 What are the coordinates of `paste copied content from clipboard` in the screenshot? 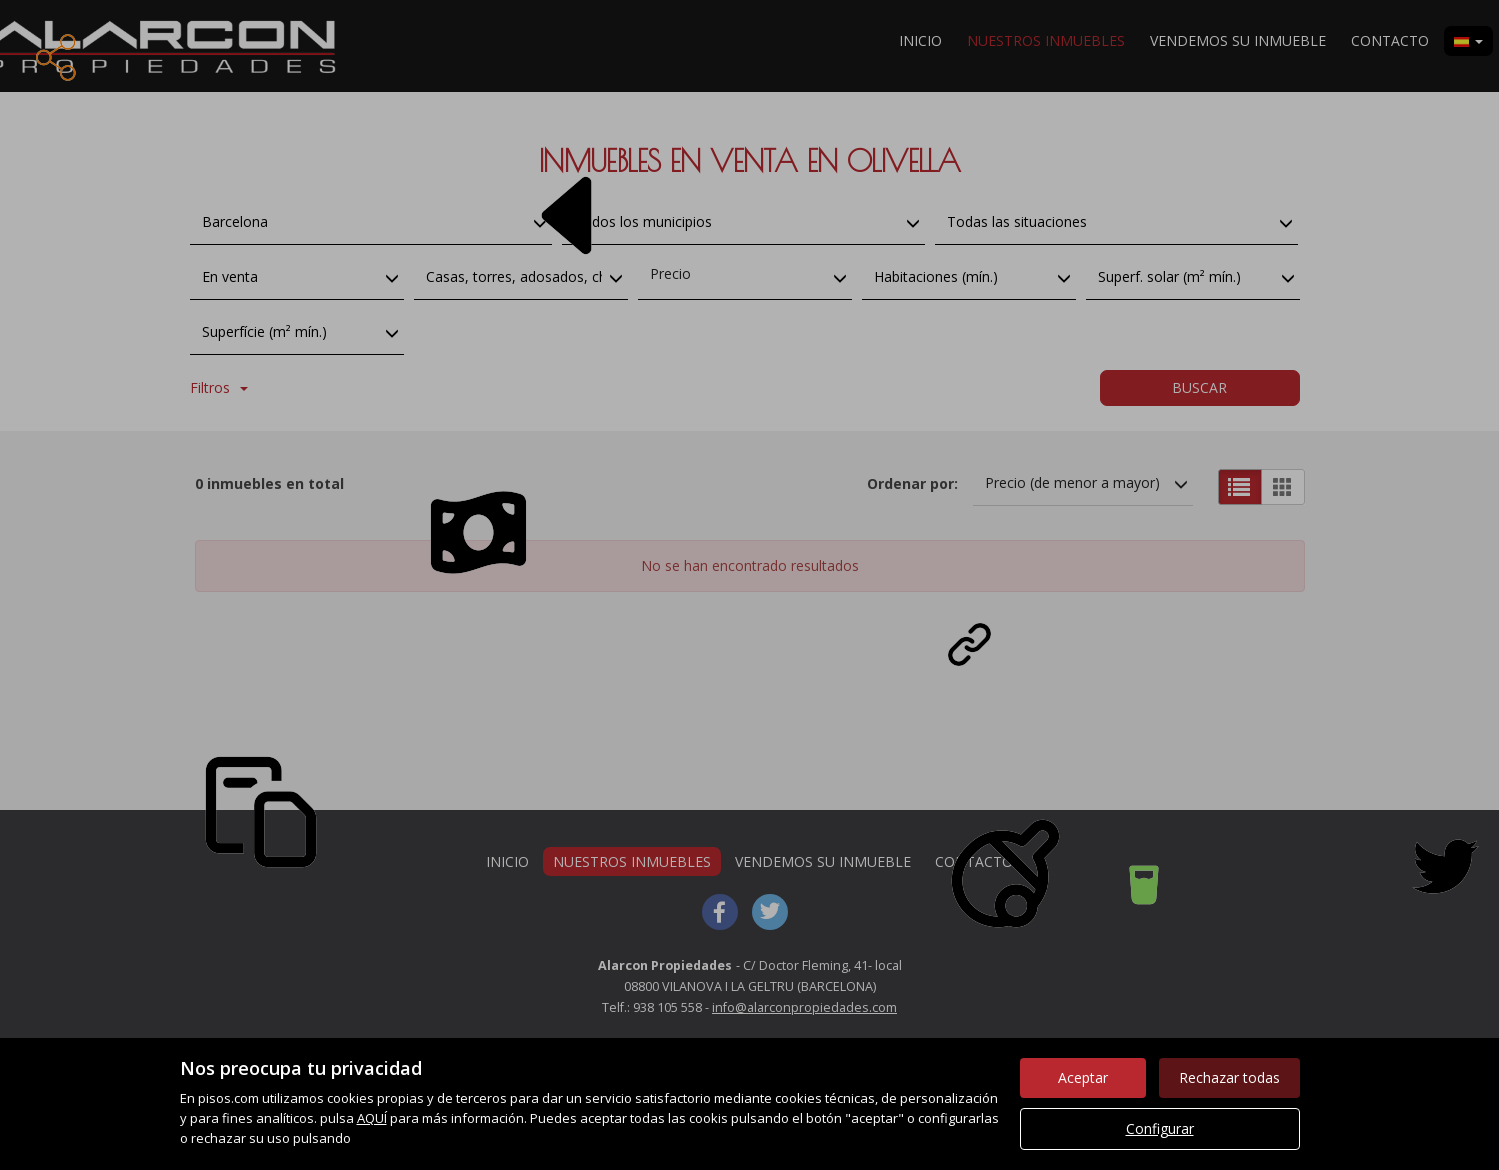 It's located at (261, 812).